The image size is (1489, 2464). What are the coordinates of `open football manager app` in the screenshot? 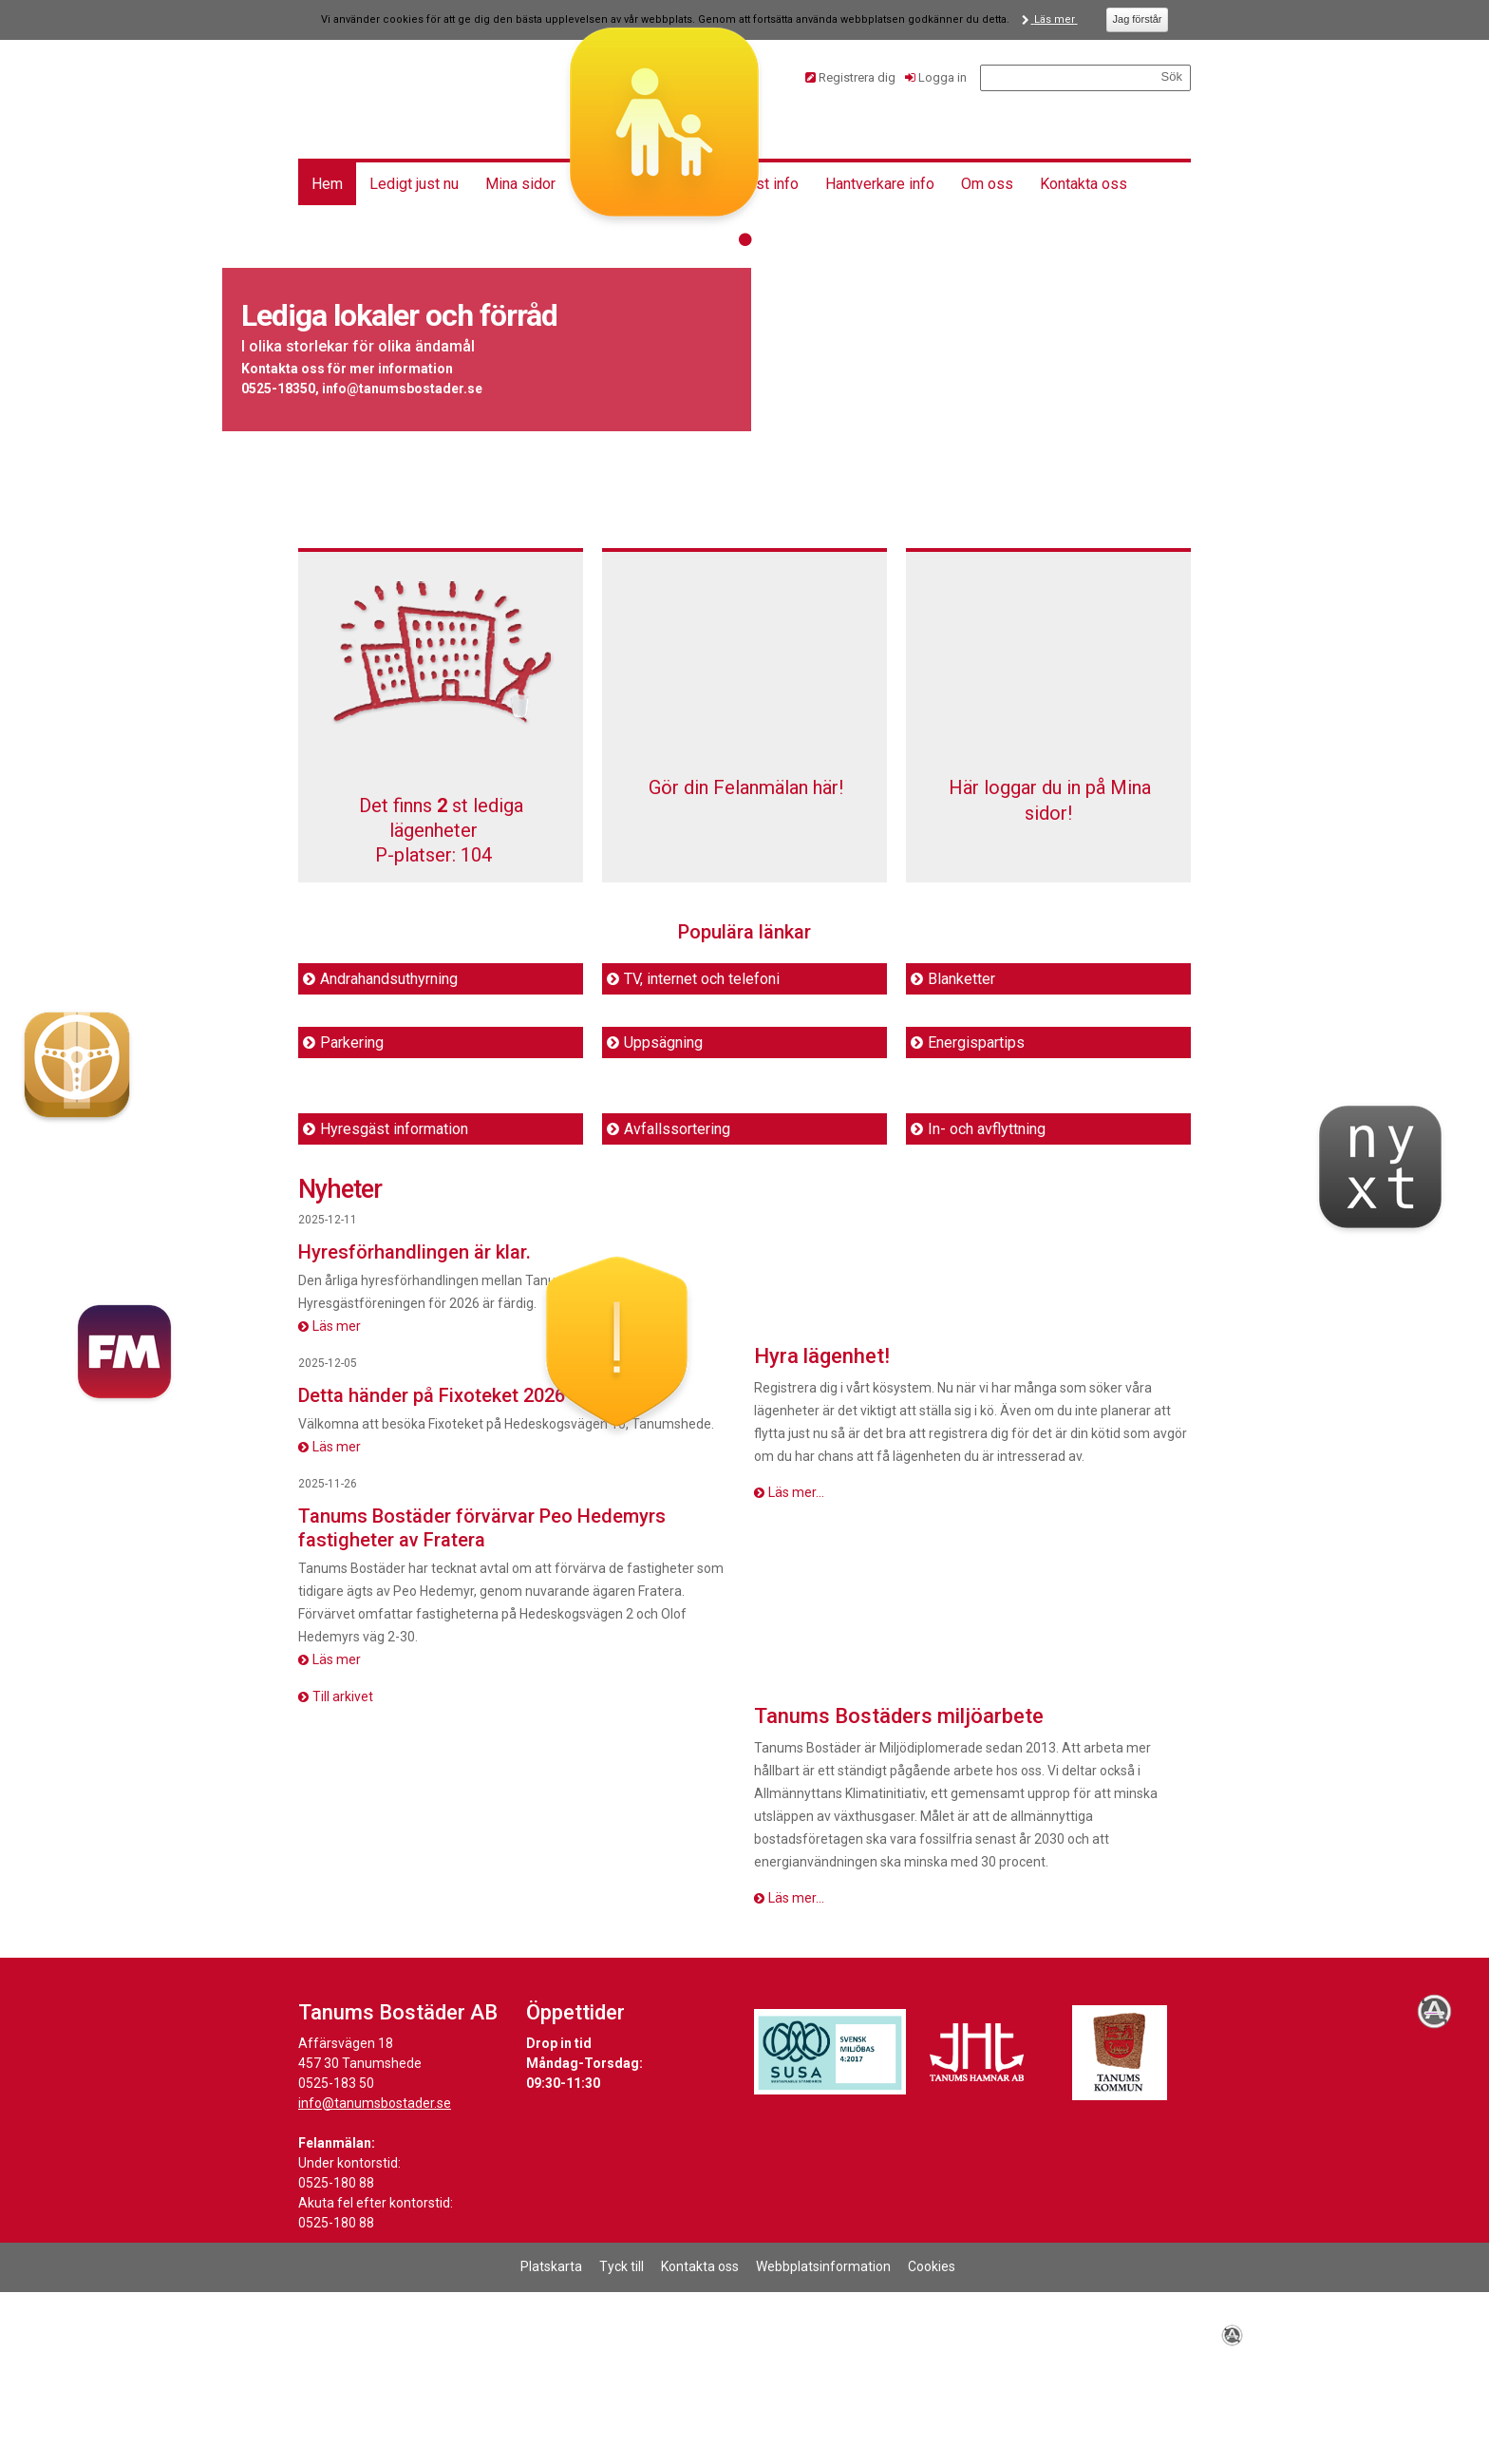 It's located at (124, 1352).